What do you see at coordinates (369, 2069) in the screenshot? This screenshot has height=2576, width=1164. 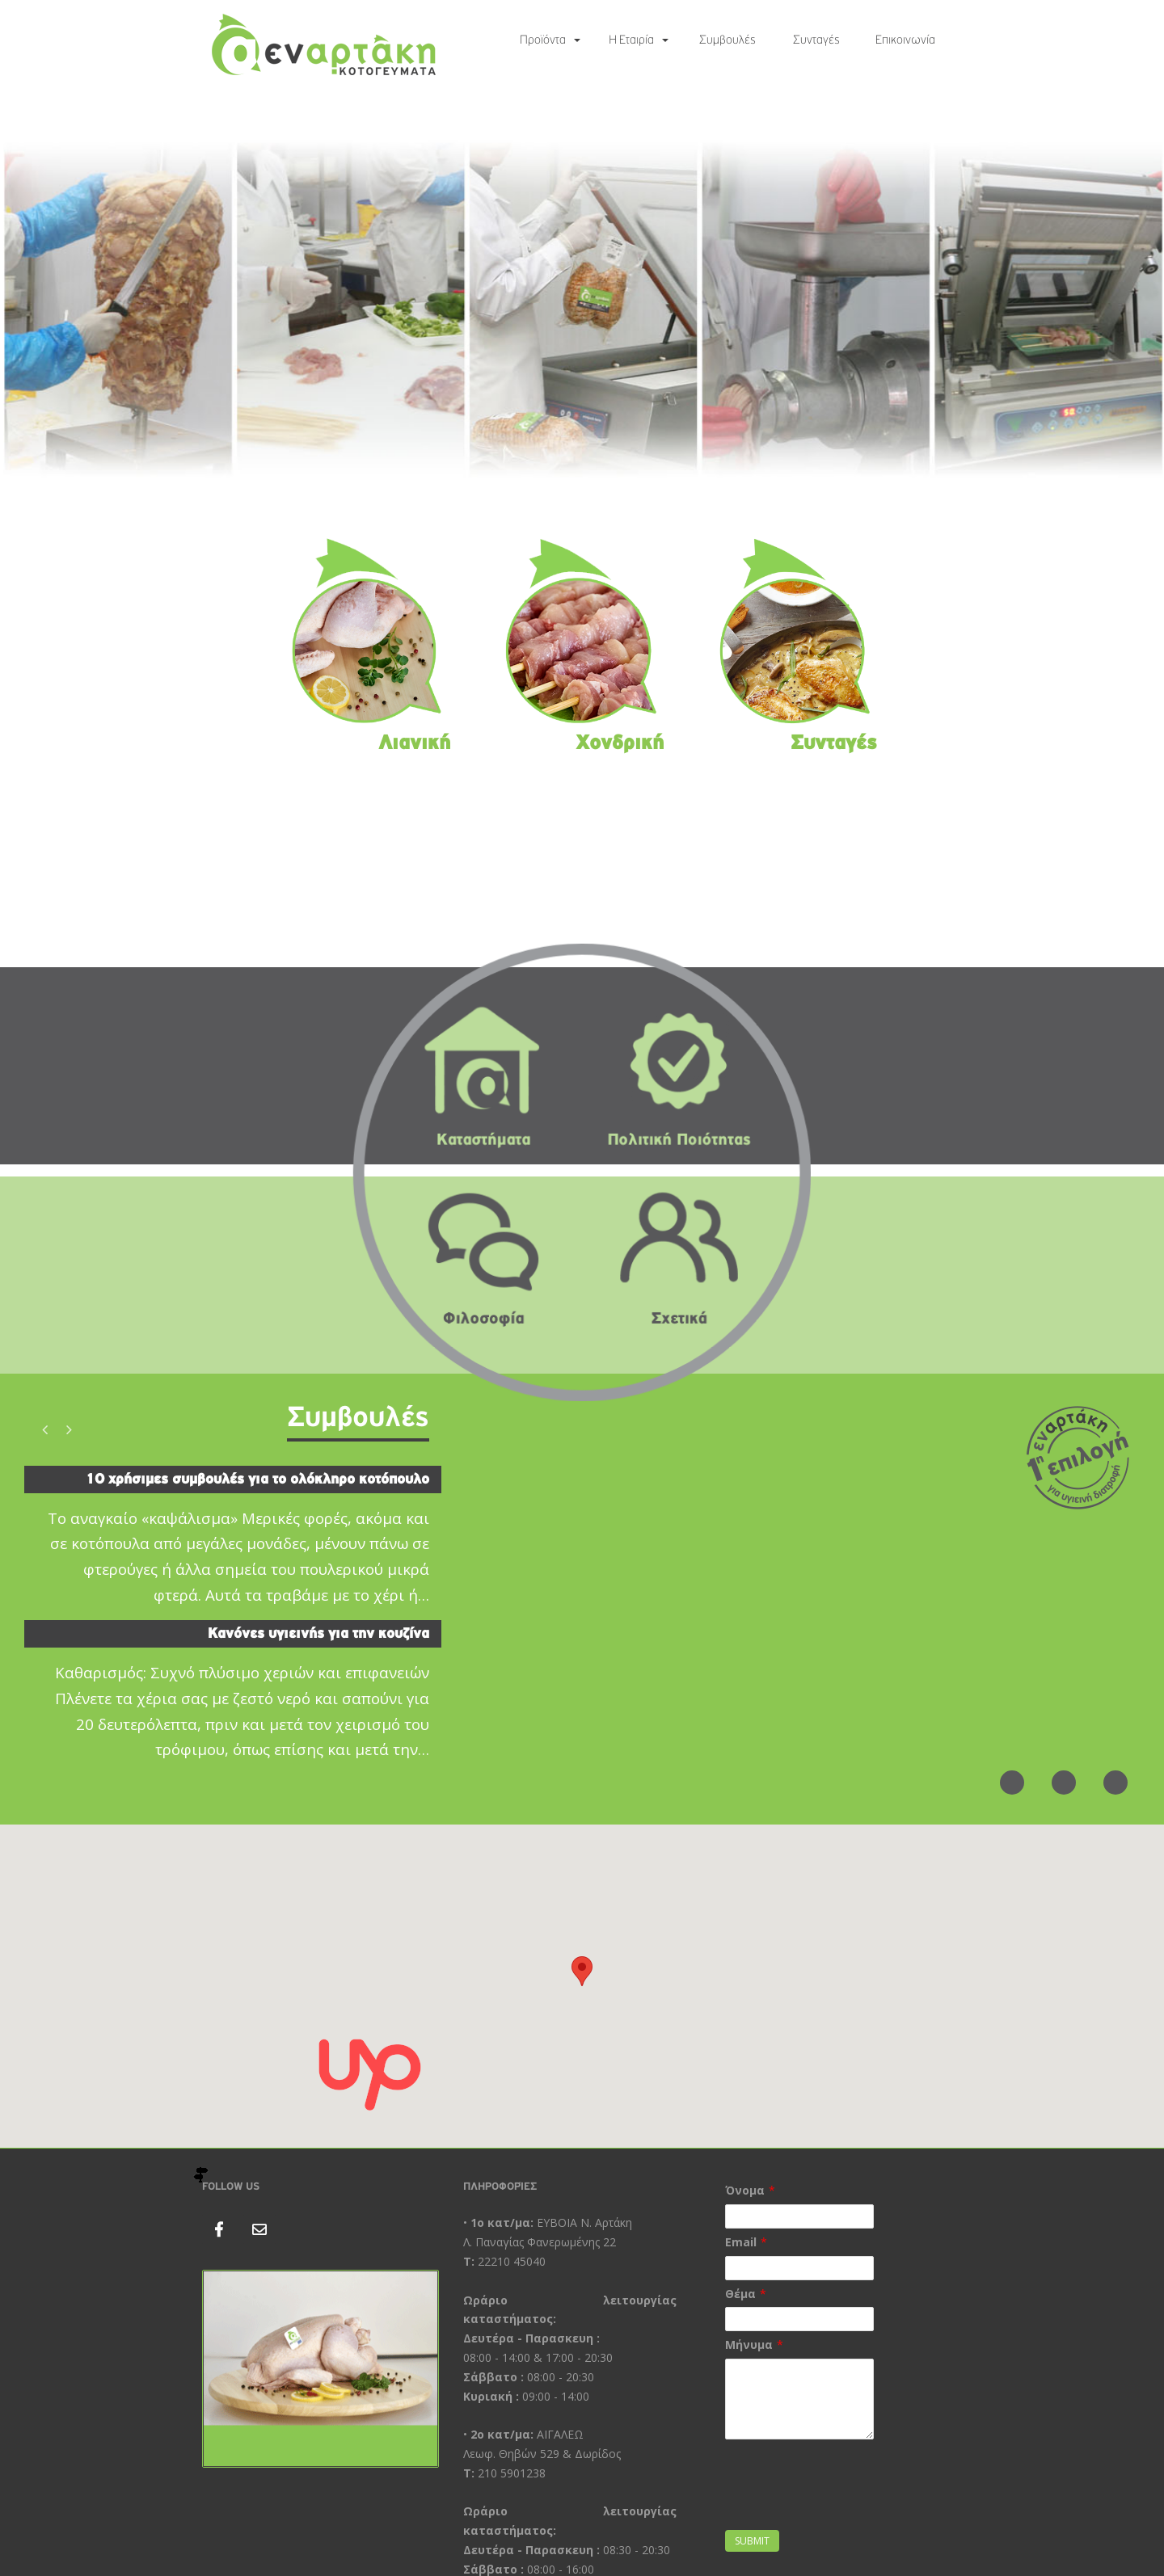 I see `link to upwork freelancer profile` at bounding box center [369, 2069].